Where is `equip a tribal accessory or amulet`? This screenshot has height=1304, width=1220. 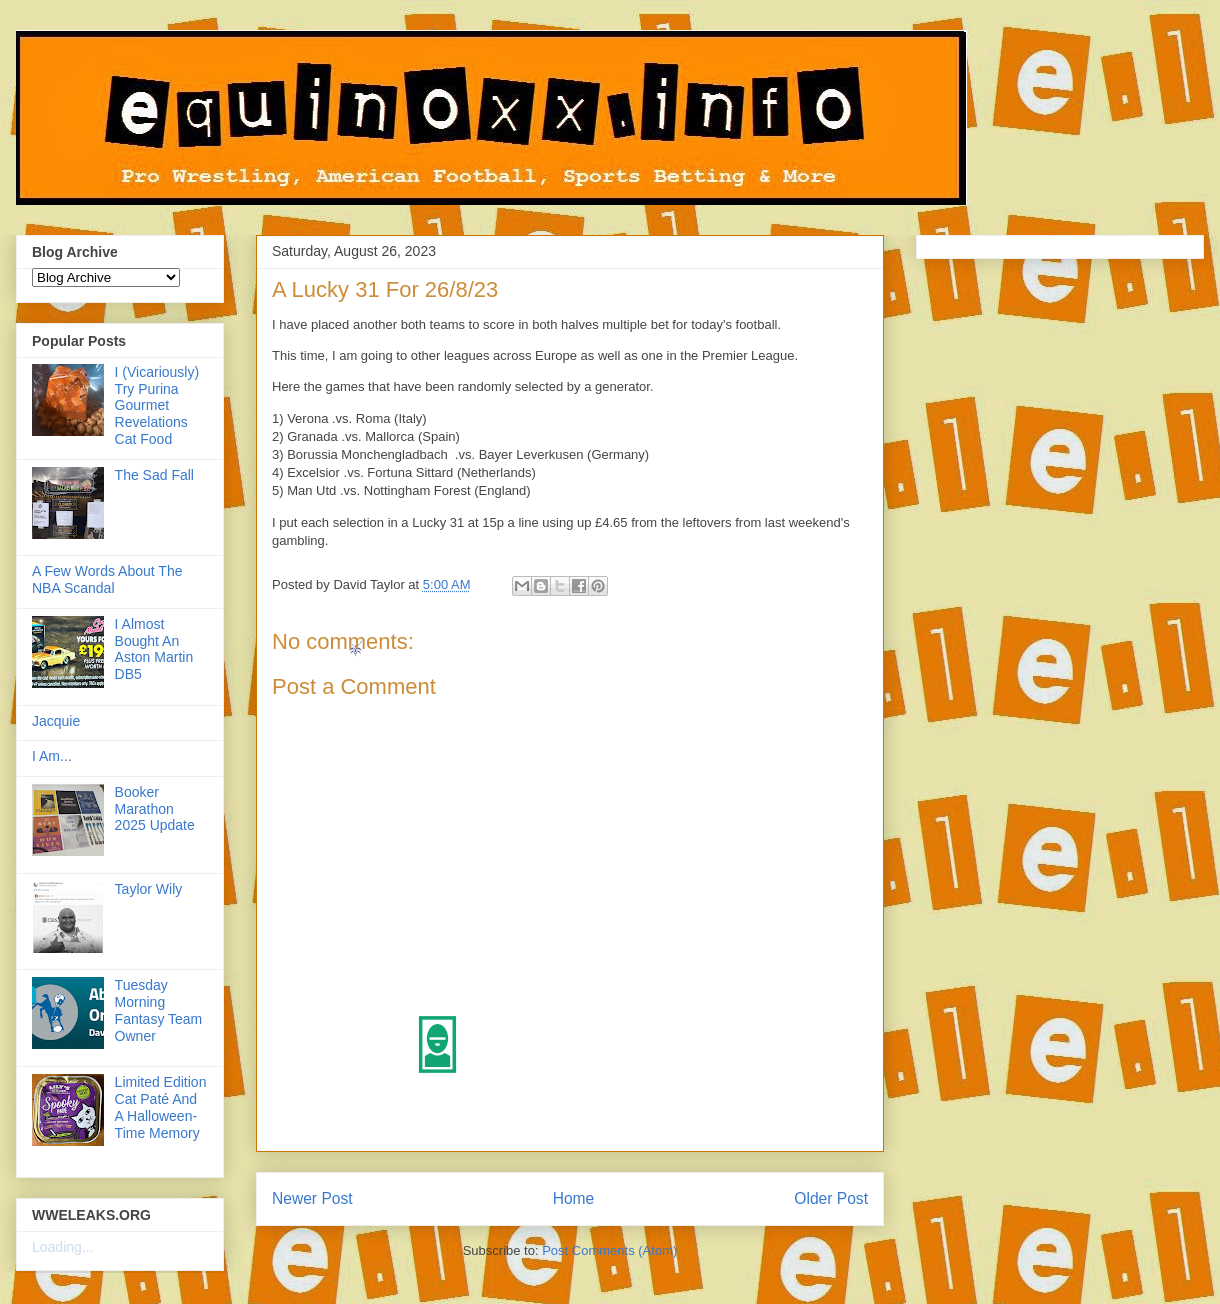 equip a tribal accessory or amulet is located at coordinates (355, 648).